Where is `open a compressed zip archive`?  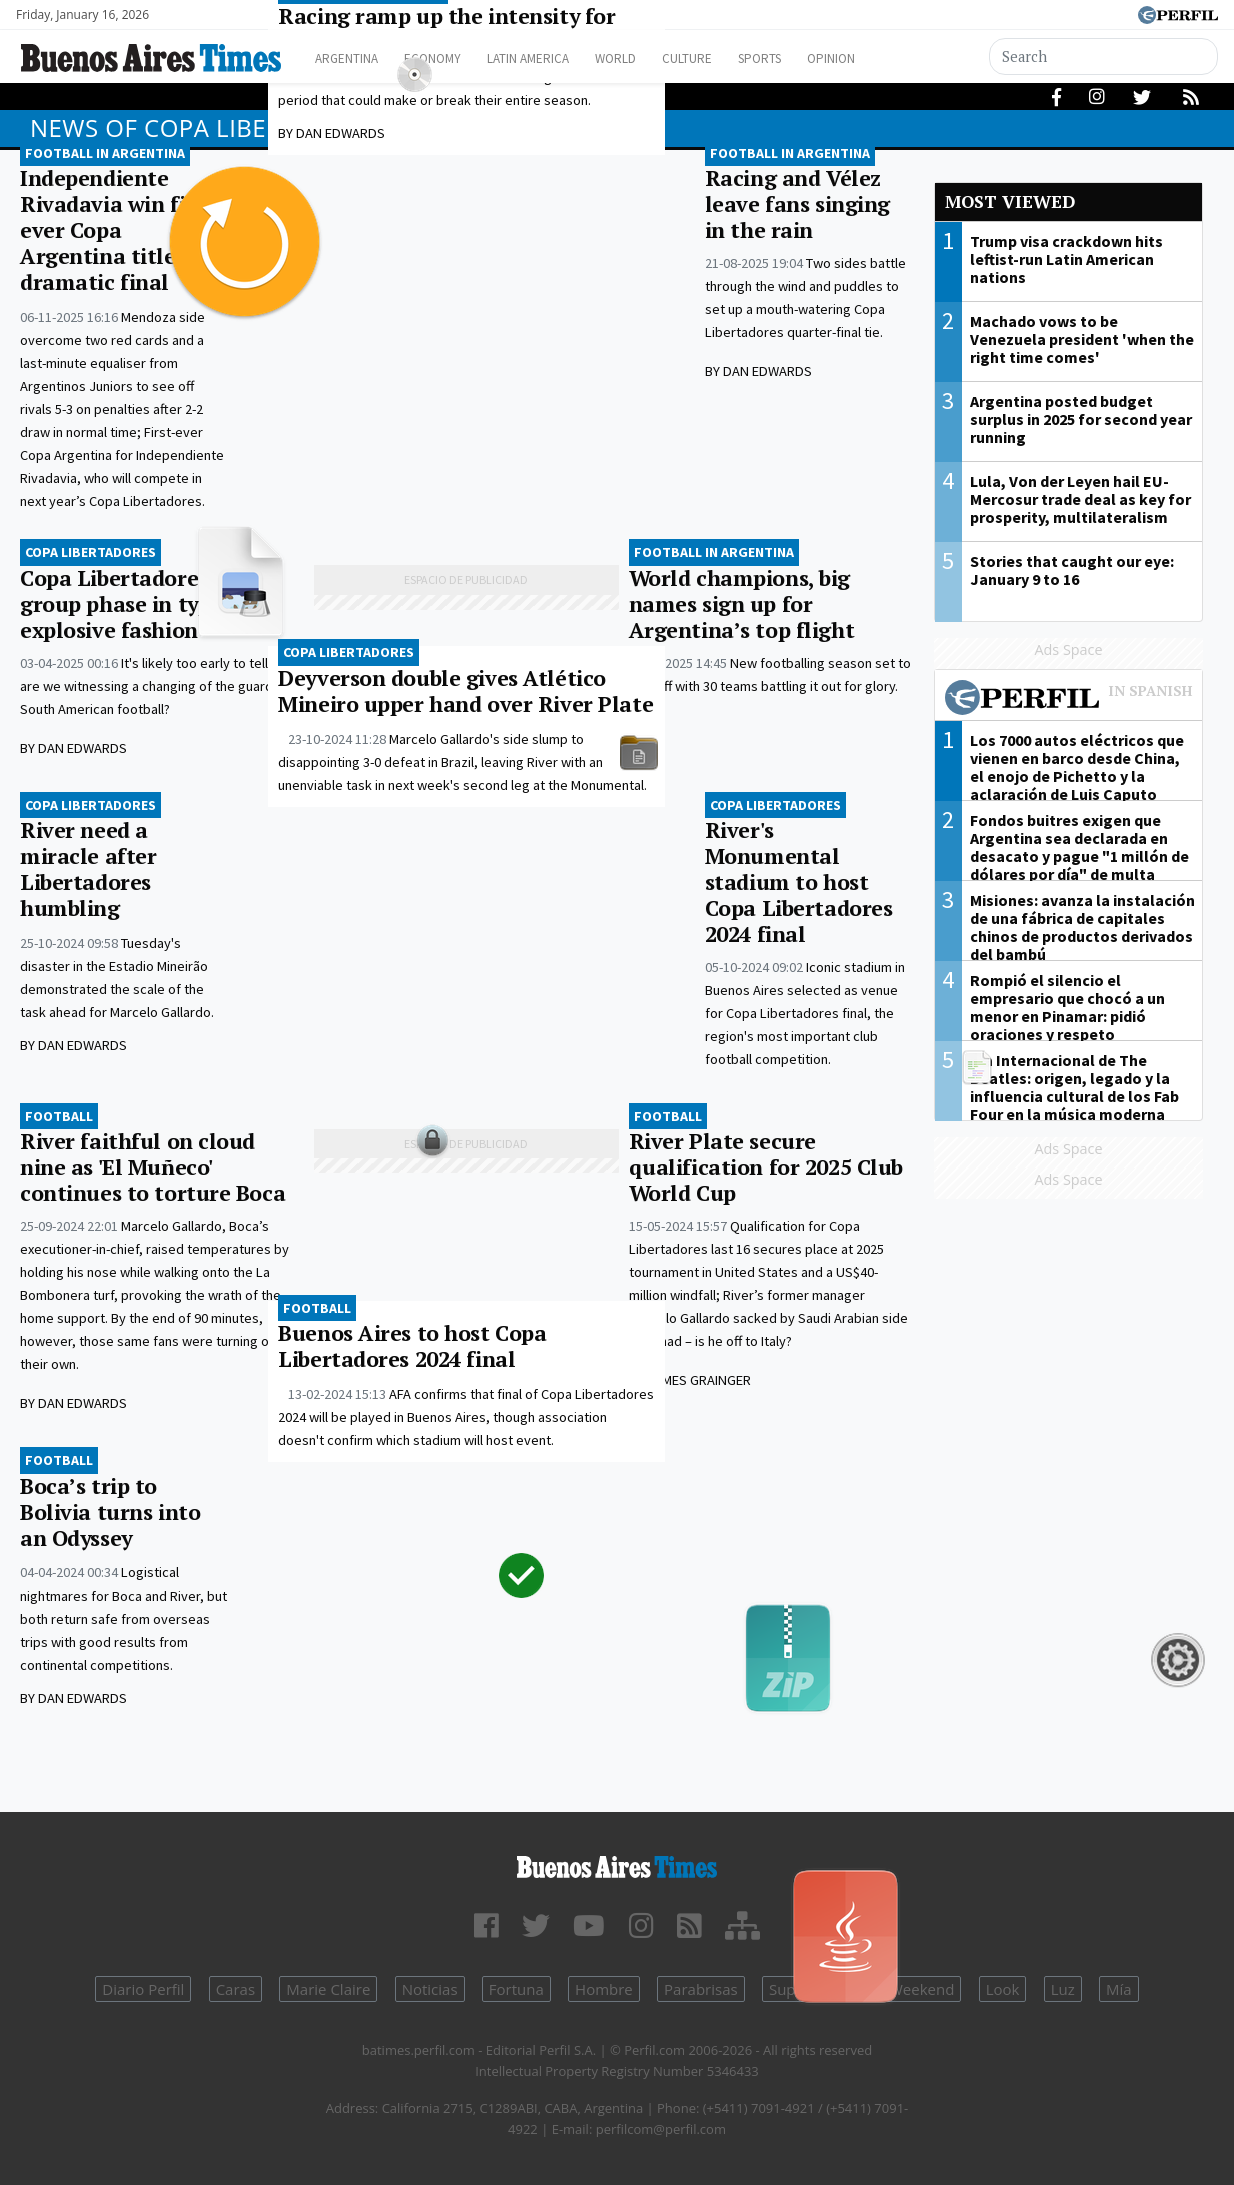 open a compressed zip archive is located at coordinates (788, 1658).